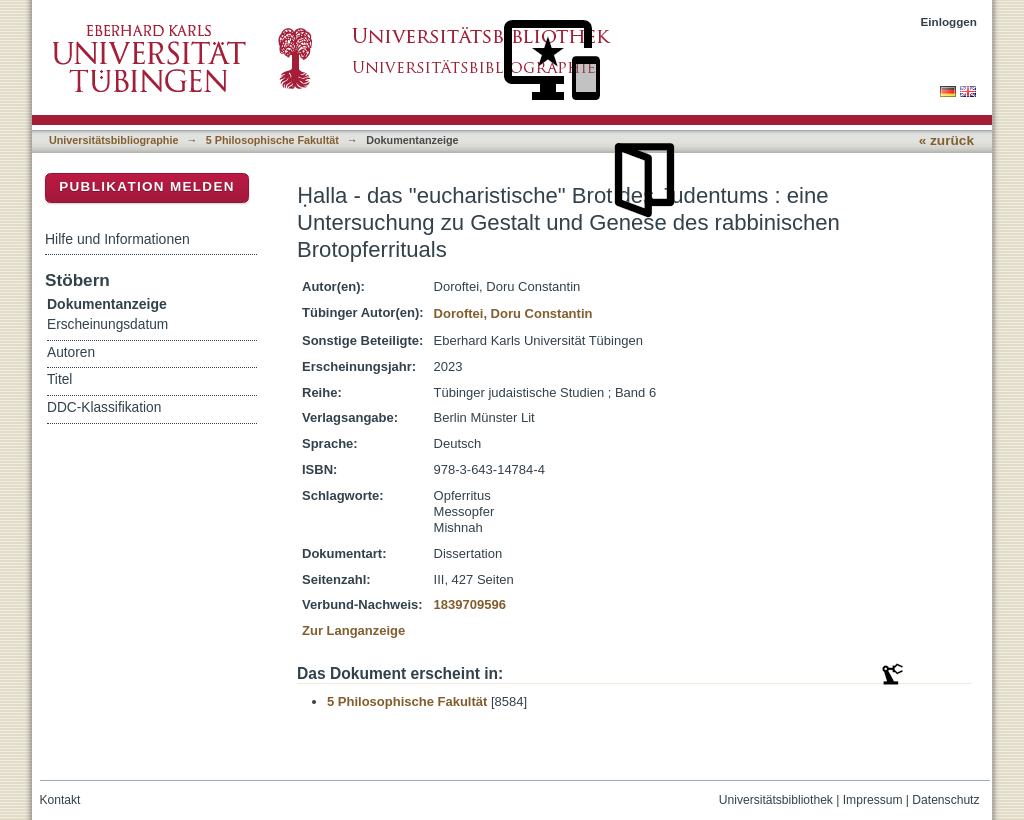 The width and height of the screenshot is (1024, 820). What do you see at coordinates (892, 674) in the screenshot?
I see `access precision manufacturing settings` at bounding box center [892, 674].